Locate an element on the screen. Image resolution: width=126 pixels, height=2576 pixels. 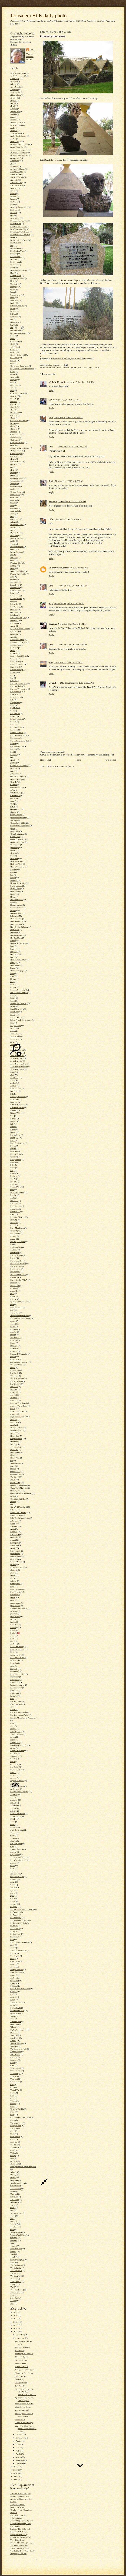
exit fullscreen mode is located at coordinates (44, 2182).